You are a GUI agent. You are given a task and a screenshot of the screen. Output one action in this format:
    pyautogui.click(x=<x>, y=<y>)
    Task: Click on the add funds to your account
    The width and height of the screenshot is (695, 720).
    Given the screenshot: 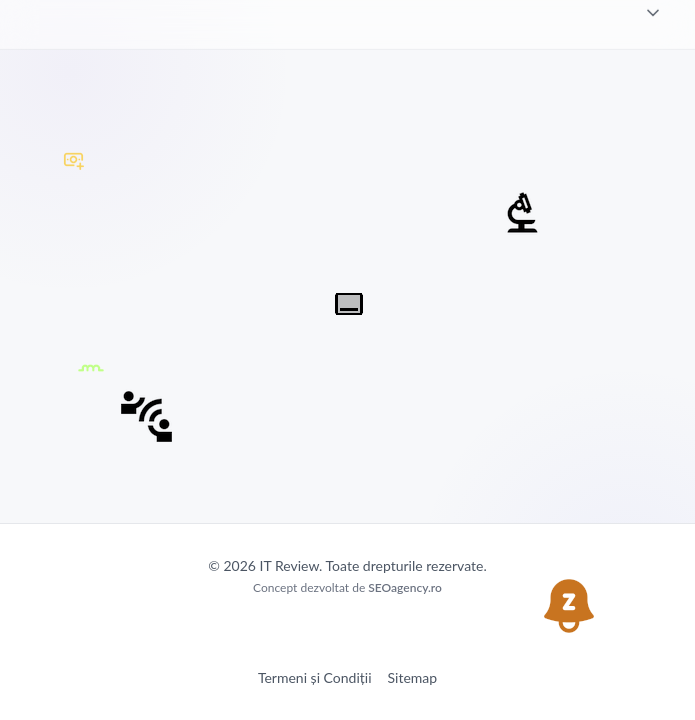 What is the action you would take?
    pyautogui.click(x=73, y=159)
    